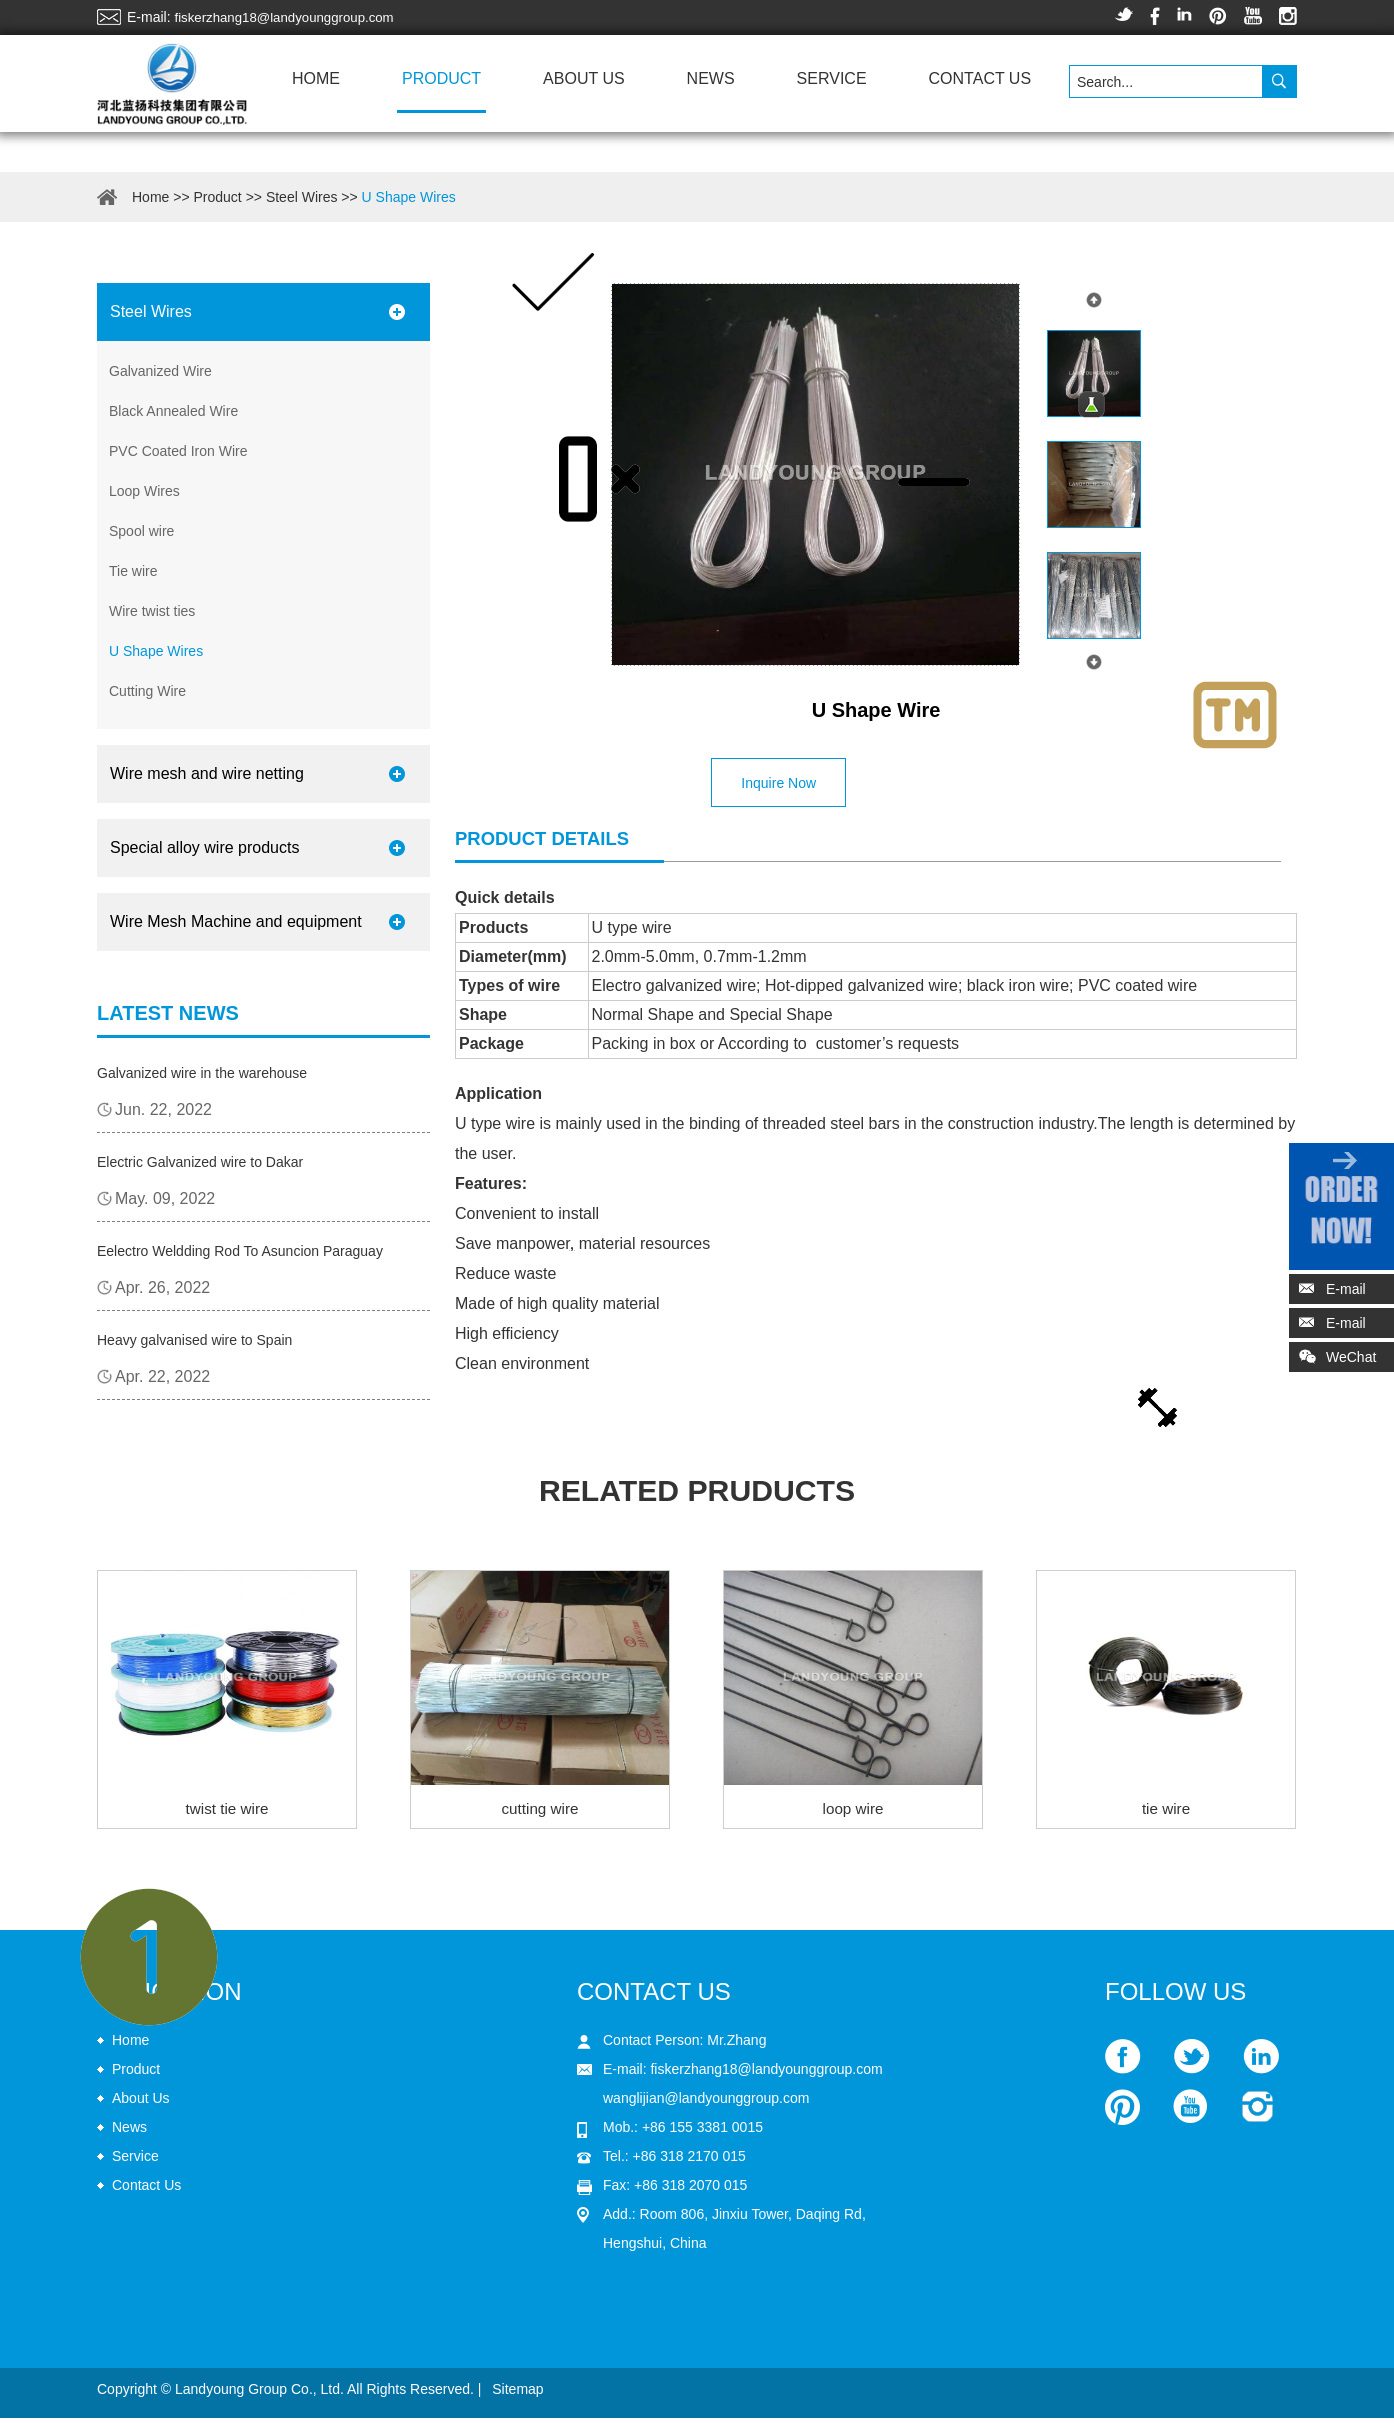 This screenshot has height=2423, width=1394. What do you see at coordinates (1235, 715) in the screenshot?
I see `indicates trademarked content or branding` at bounding box center [1235, 715].